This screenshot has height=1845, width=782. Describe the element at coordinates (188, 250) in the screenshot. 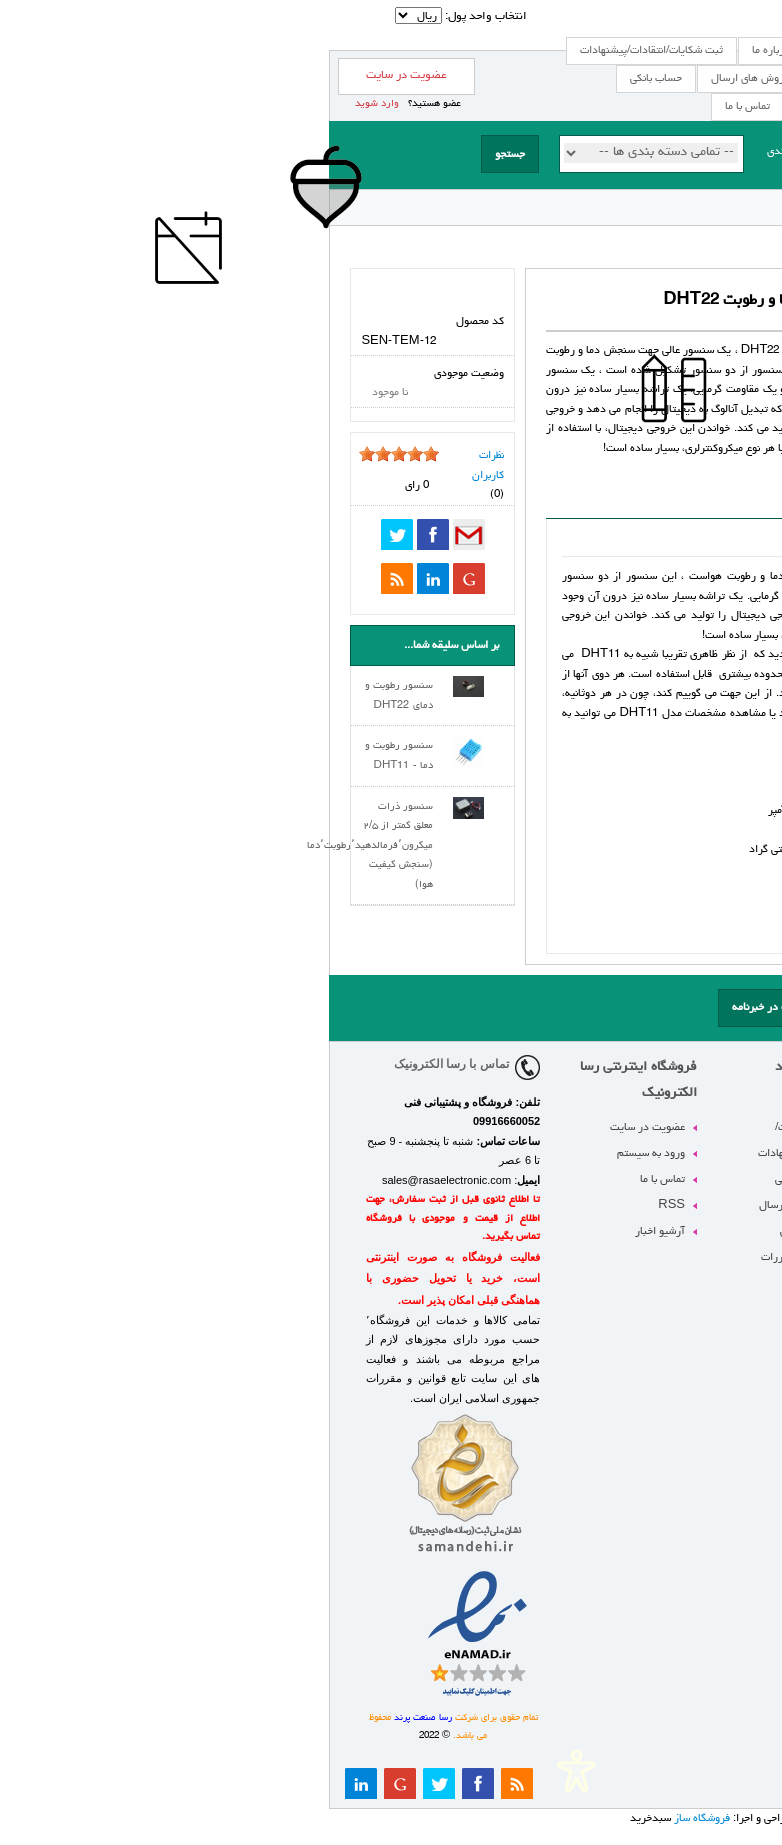

I see `disable calendar or scheduling features` at that location.